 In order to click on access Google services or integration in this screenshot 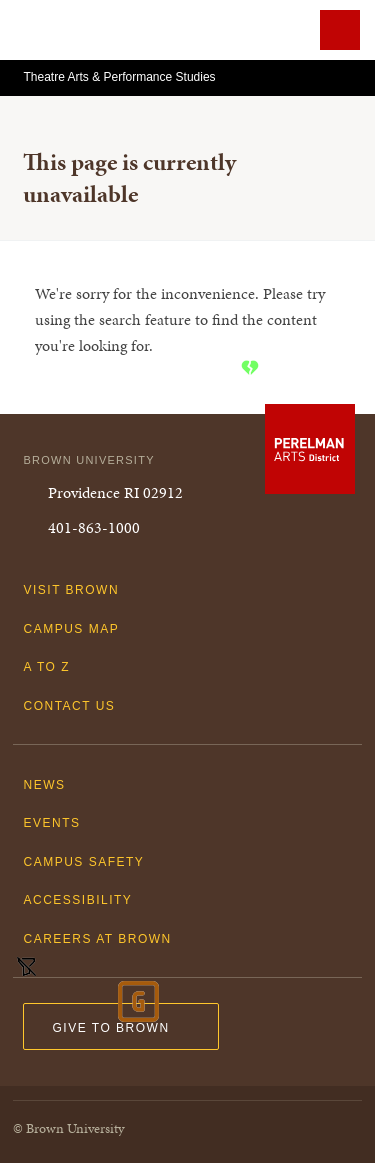, I will do `click(138, 1001)`.